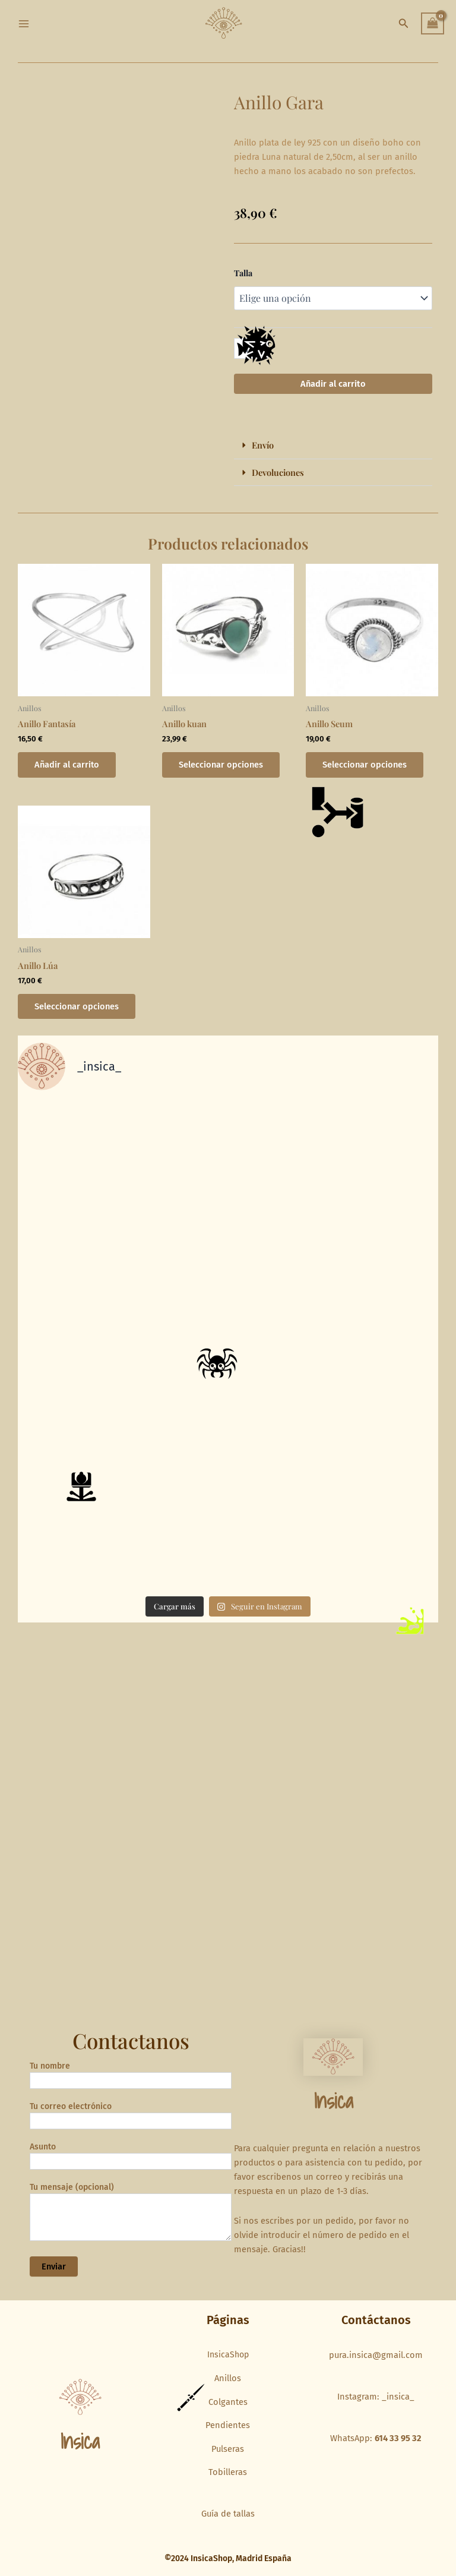 The image size is (456, 2576). I want to click on represents a weapon or blade item in a game inventory, so click(191, 2397).